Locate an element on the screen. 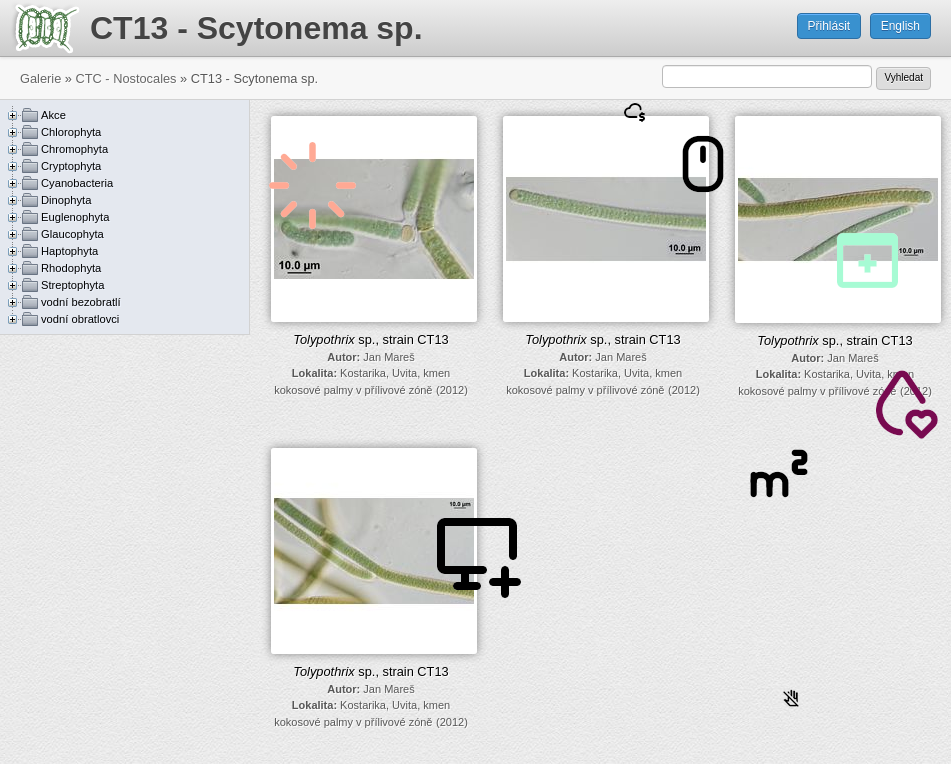 The width and height of the screenshot is (951, 764). open a new window is located at coordinates (867, 260).